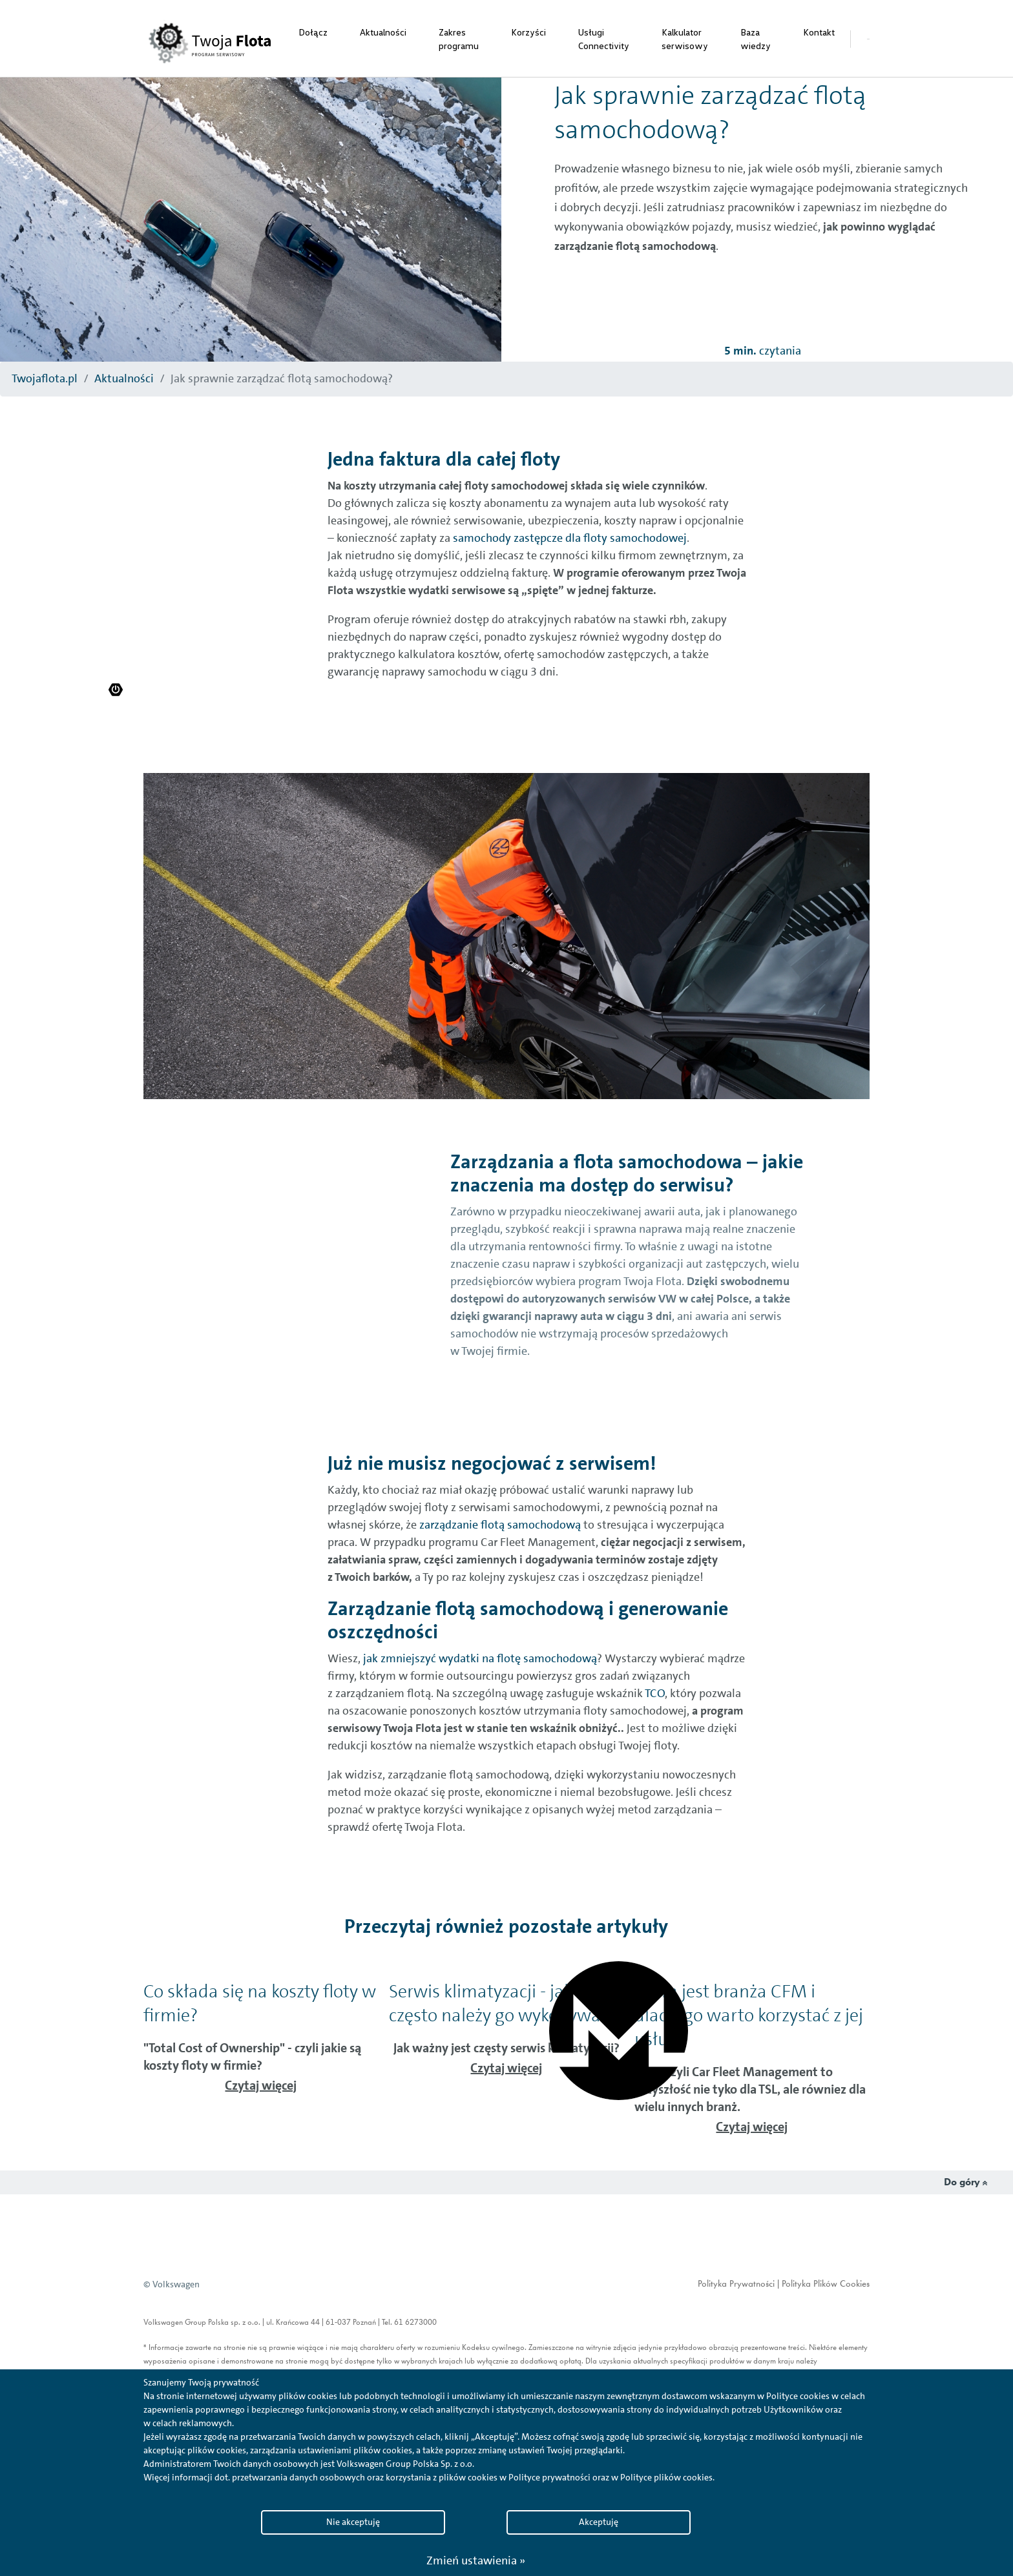  What do you see at coordinates (116, 690) in the screenshot?
I see `spring boot framework logo` at bounding box center [116, 690].